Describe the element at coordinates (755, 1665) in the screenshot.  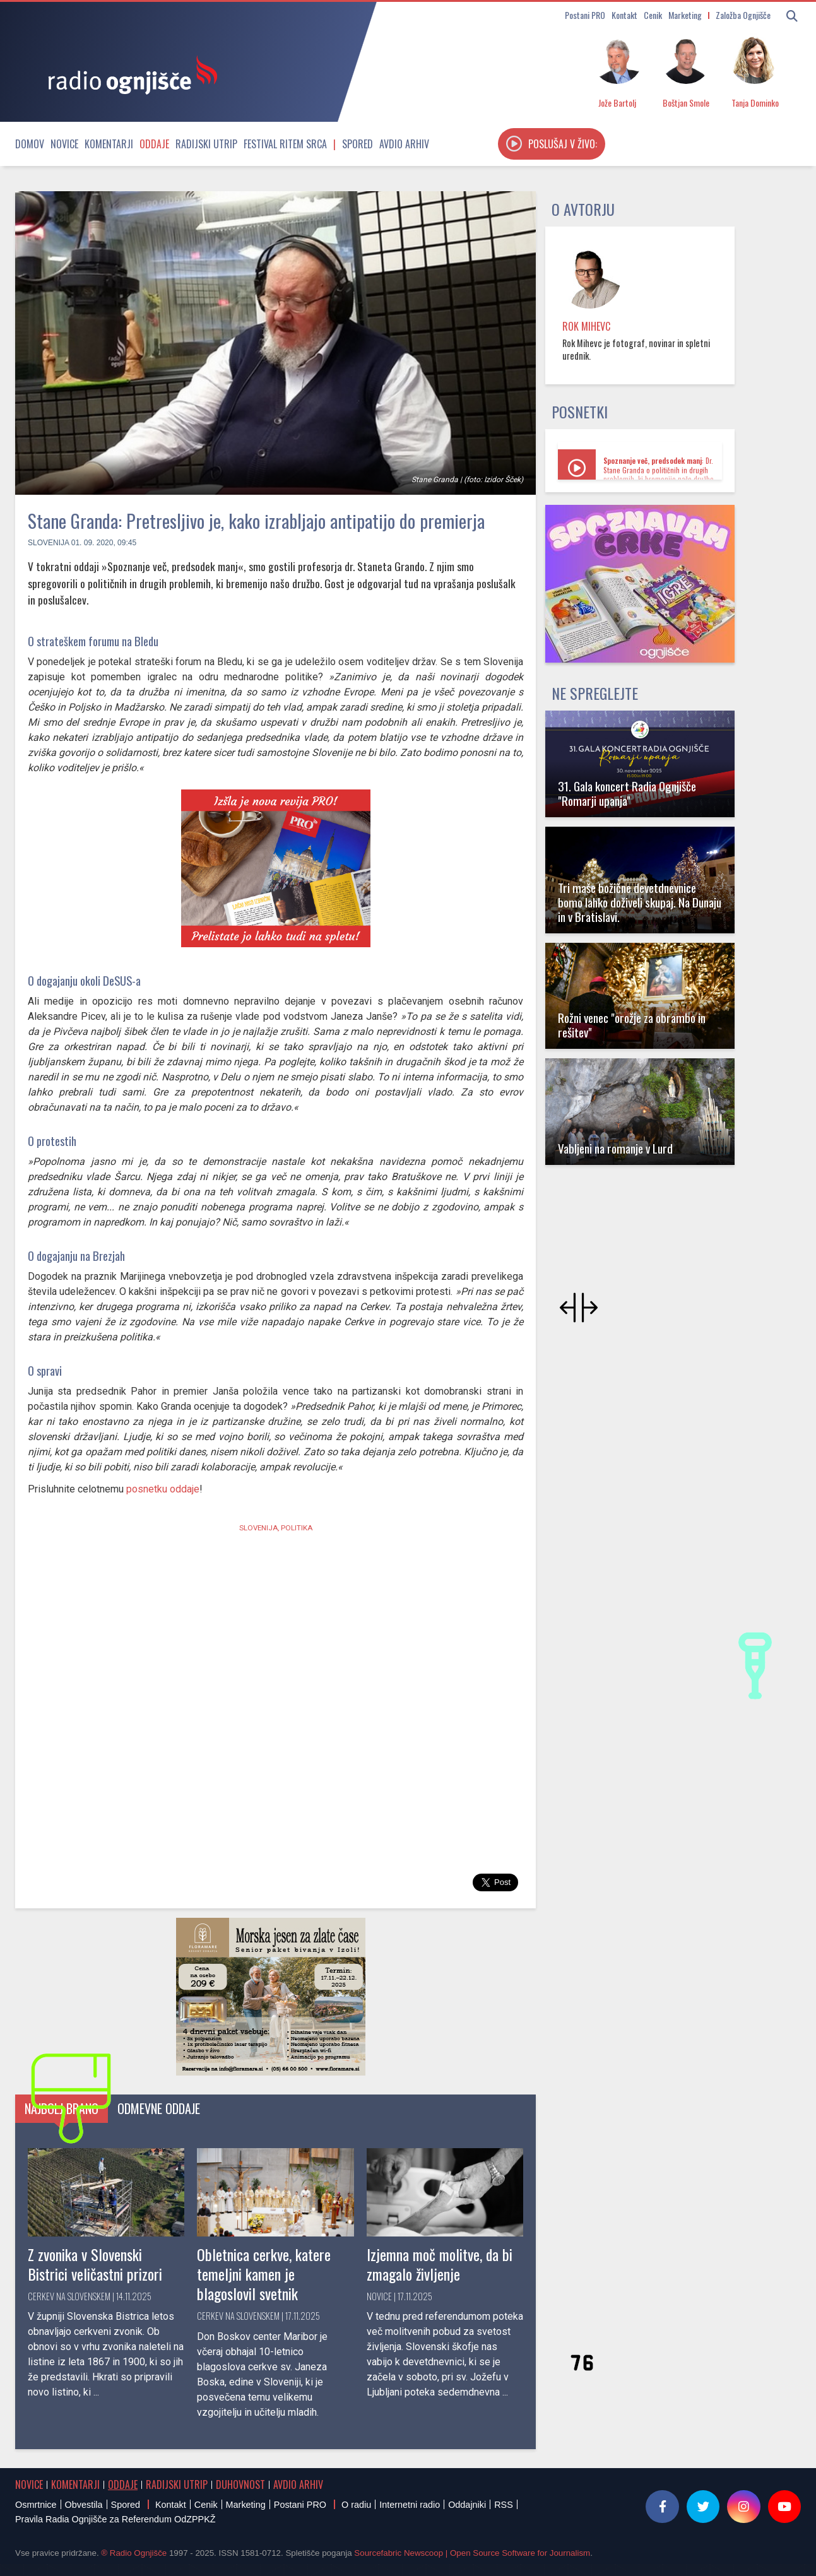
I see `indicates accessibility or mobility assistance options` at that location.